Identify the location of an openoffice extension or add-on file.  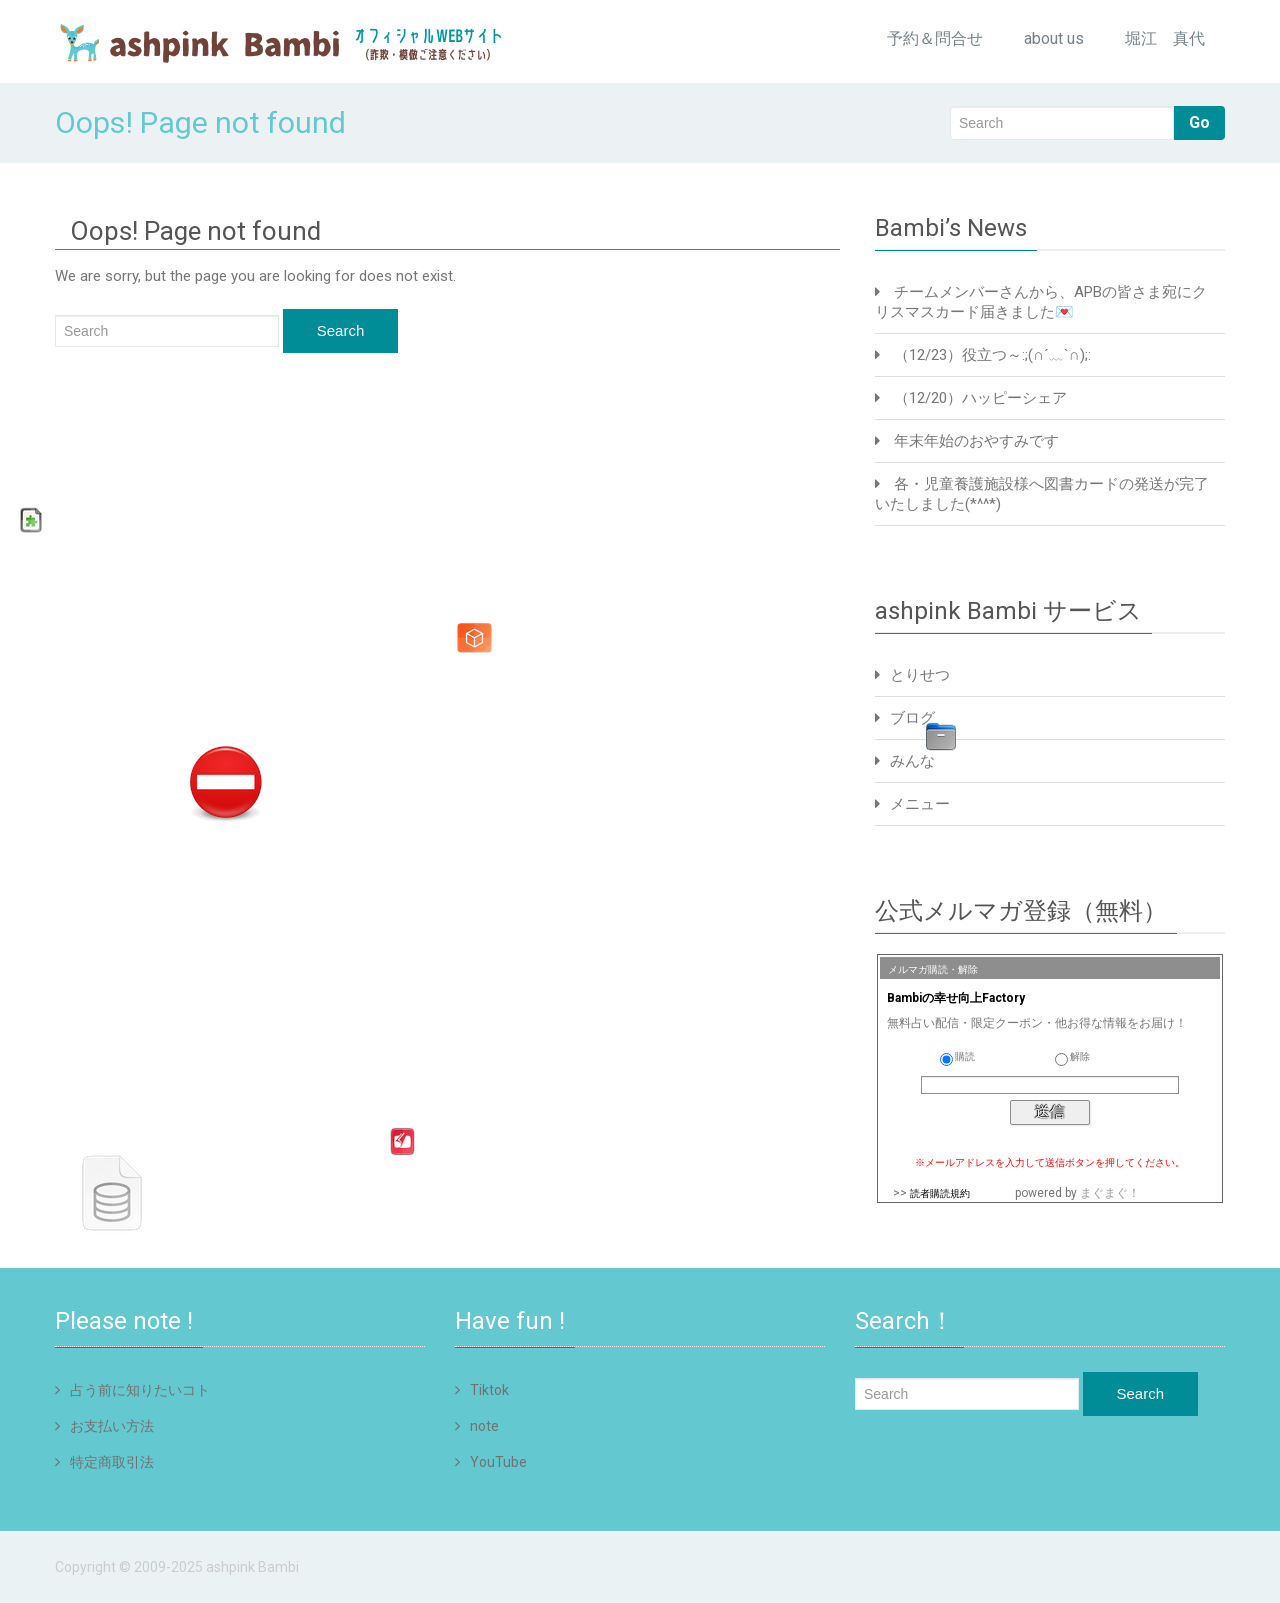
(31, 520).